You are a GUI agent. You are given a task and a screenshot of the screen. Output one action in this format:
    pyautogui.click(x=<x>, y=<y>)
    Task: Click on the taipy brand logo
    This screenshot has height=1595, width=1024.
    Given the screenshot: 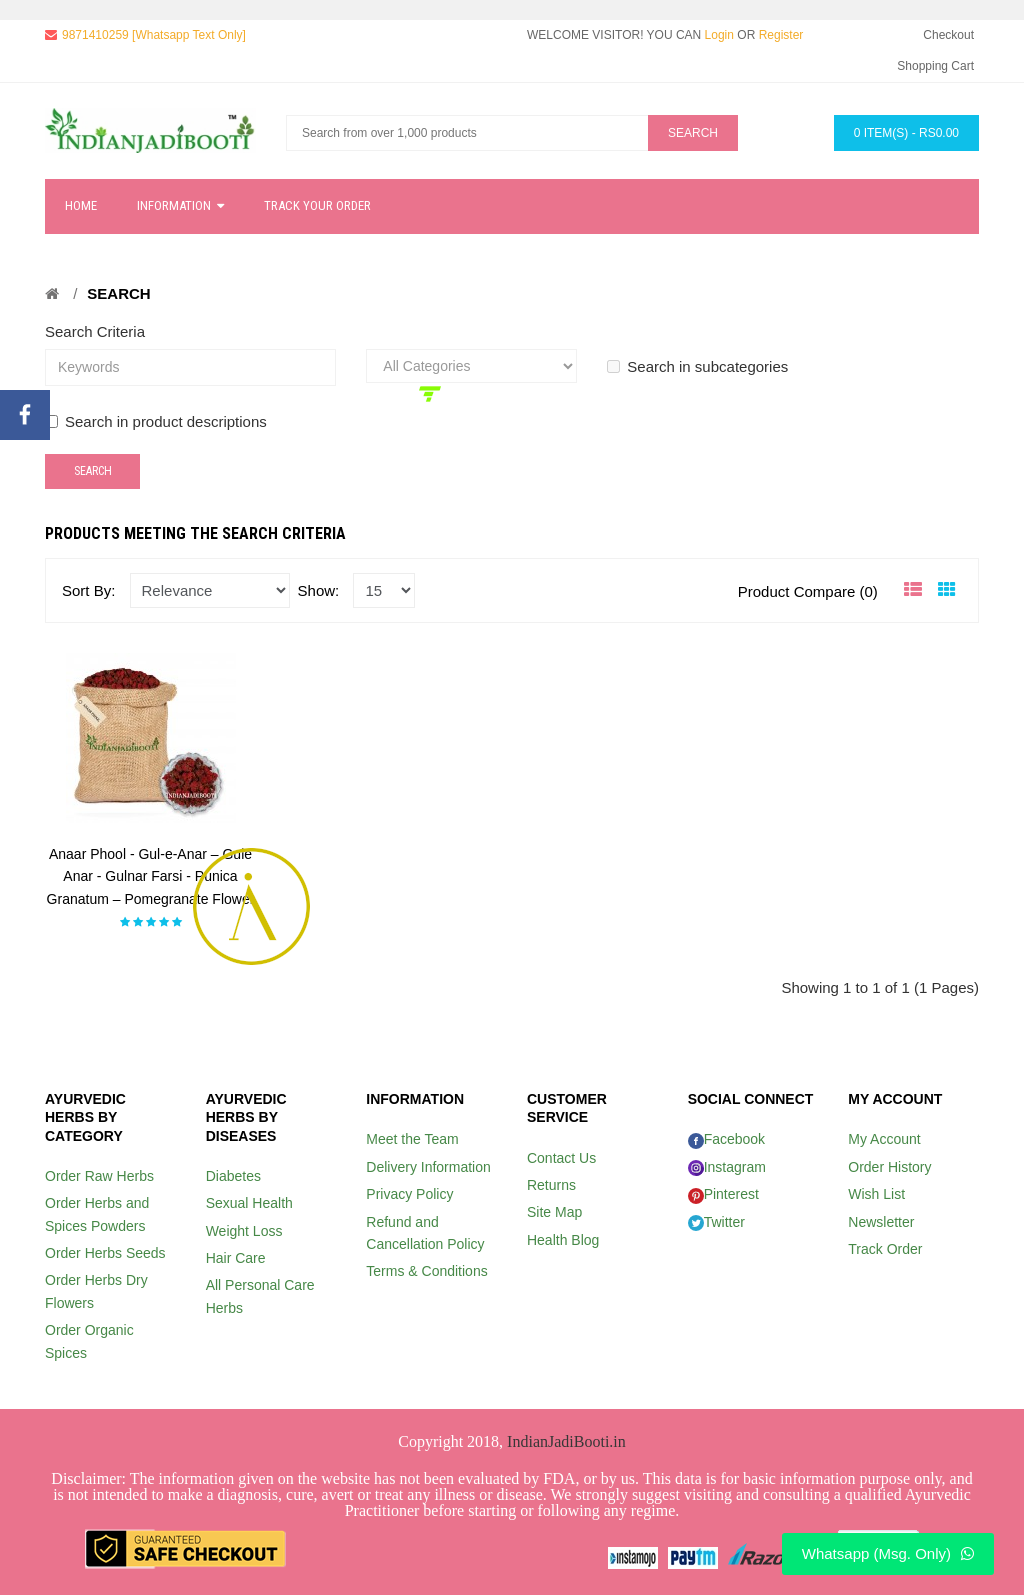 What is the action you would take?
    pyautogui.click(x=430, y=394)
    